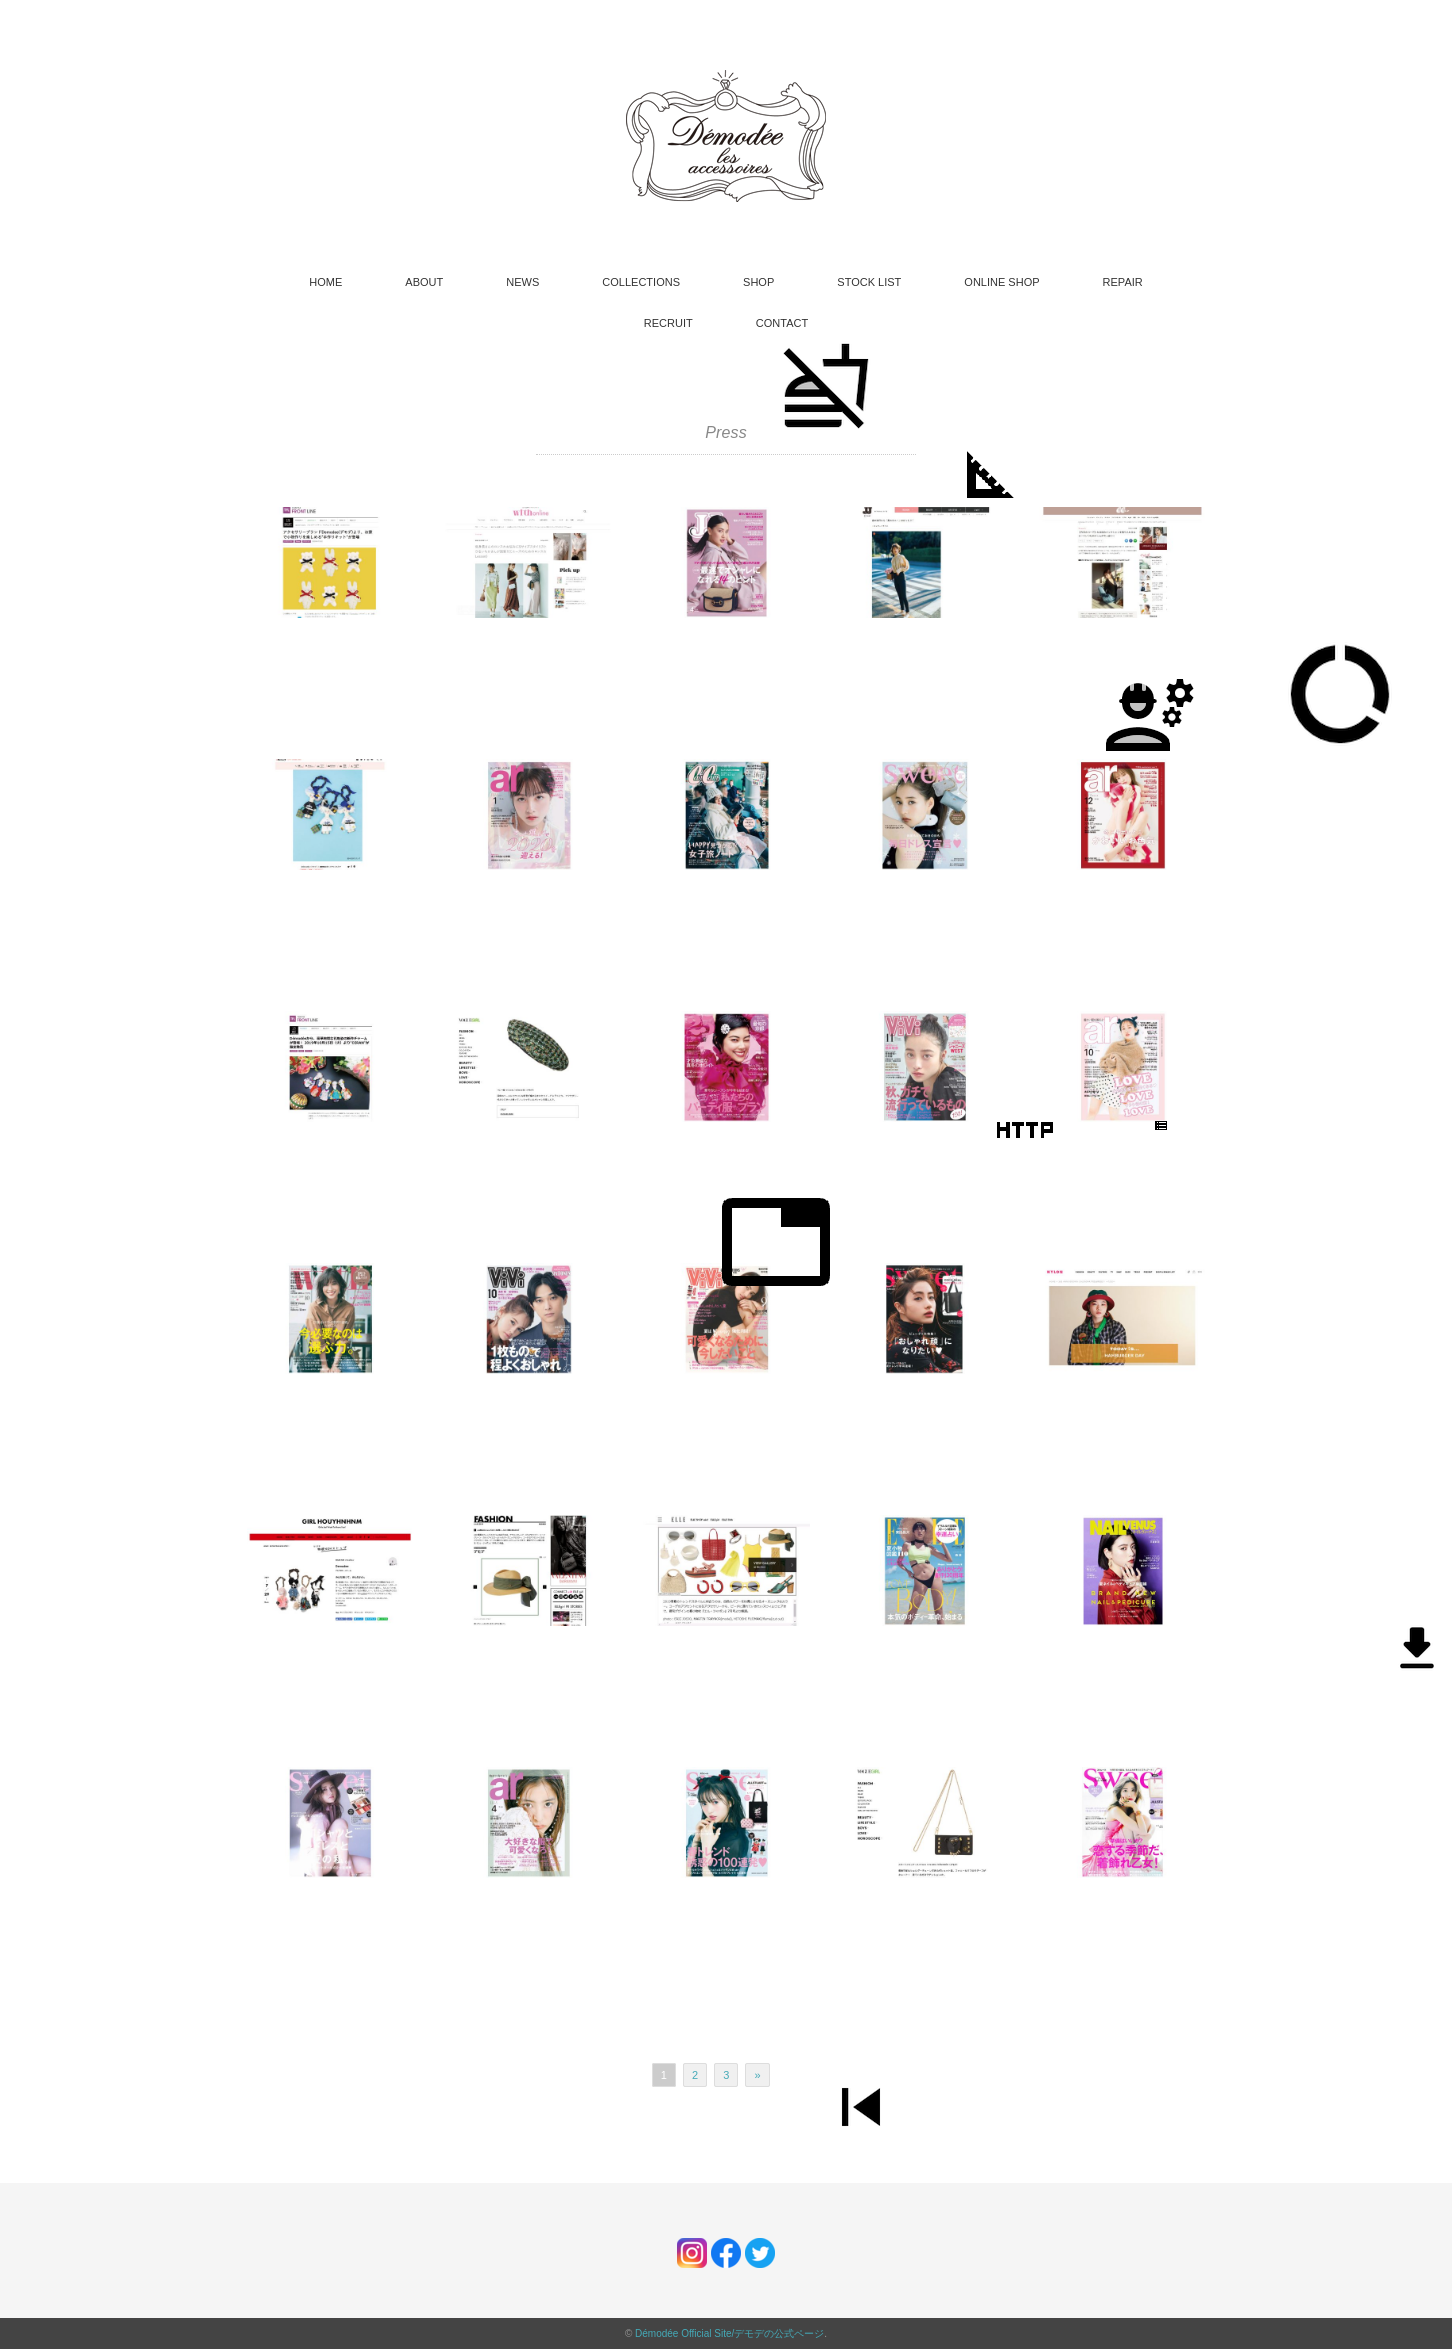  Describe the element at coordinates (826, 385) in the screenshot. I see `indicates food is not allowed in this area` at that location.